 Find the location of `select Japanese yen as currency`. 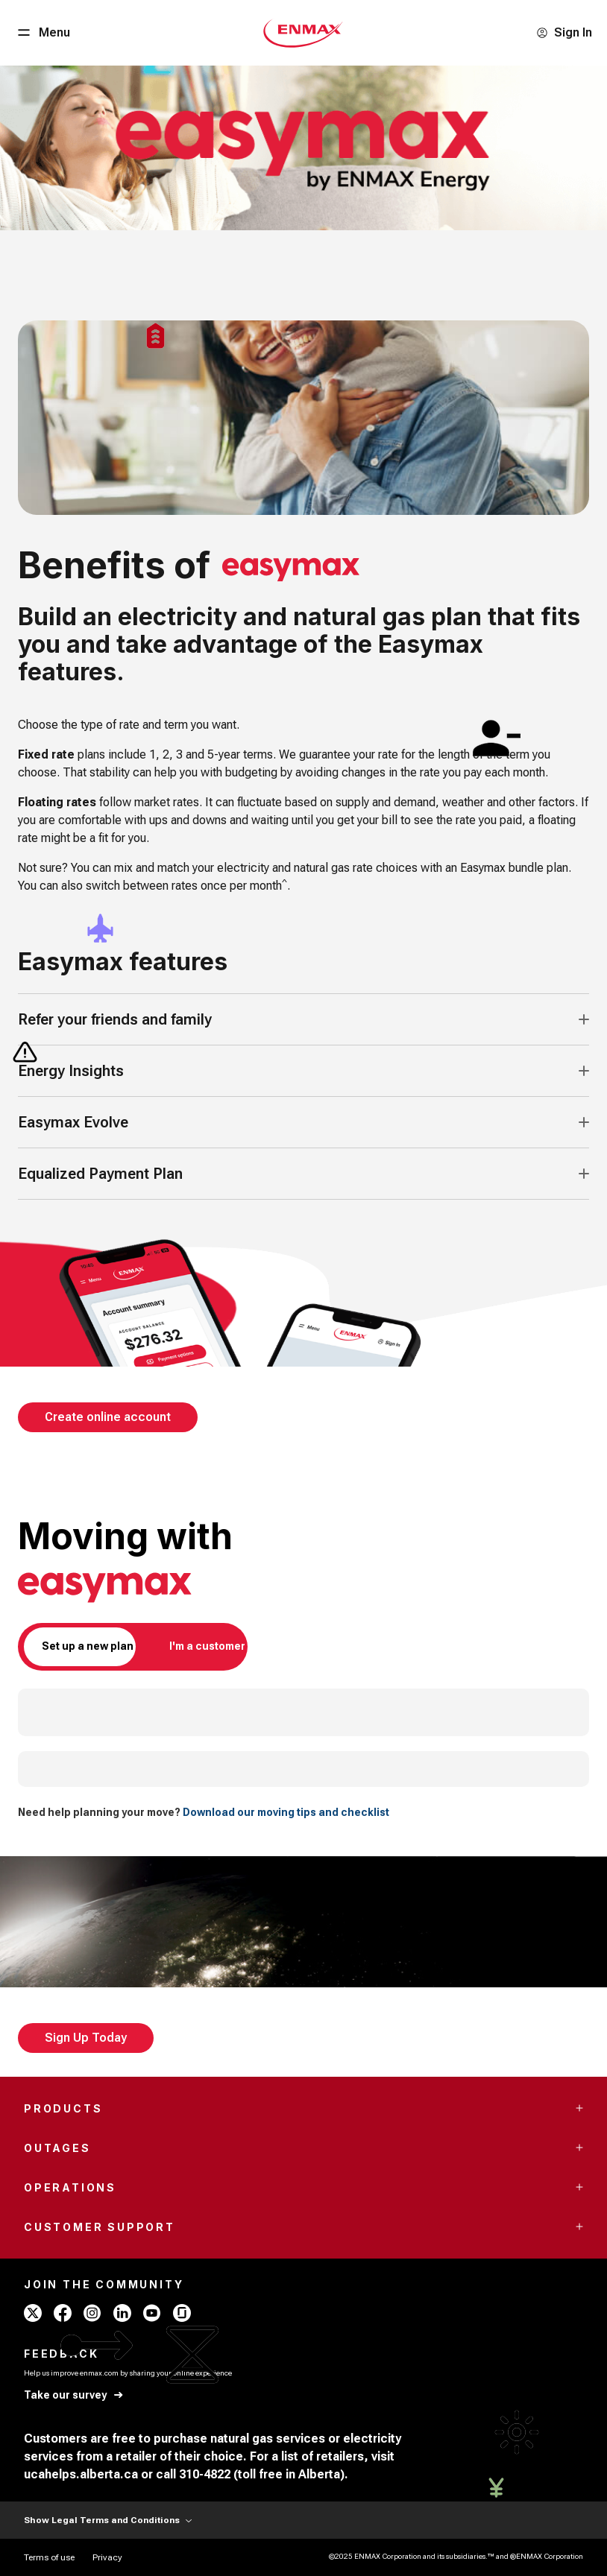

select Japanese yen as currency is located at coordinates (496, 2487).